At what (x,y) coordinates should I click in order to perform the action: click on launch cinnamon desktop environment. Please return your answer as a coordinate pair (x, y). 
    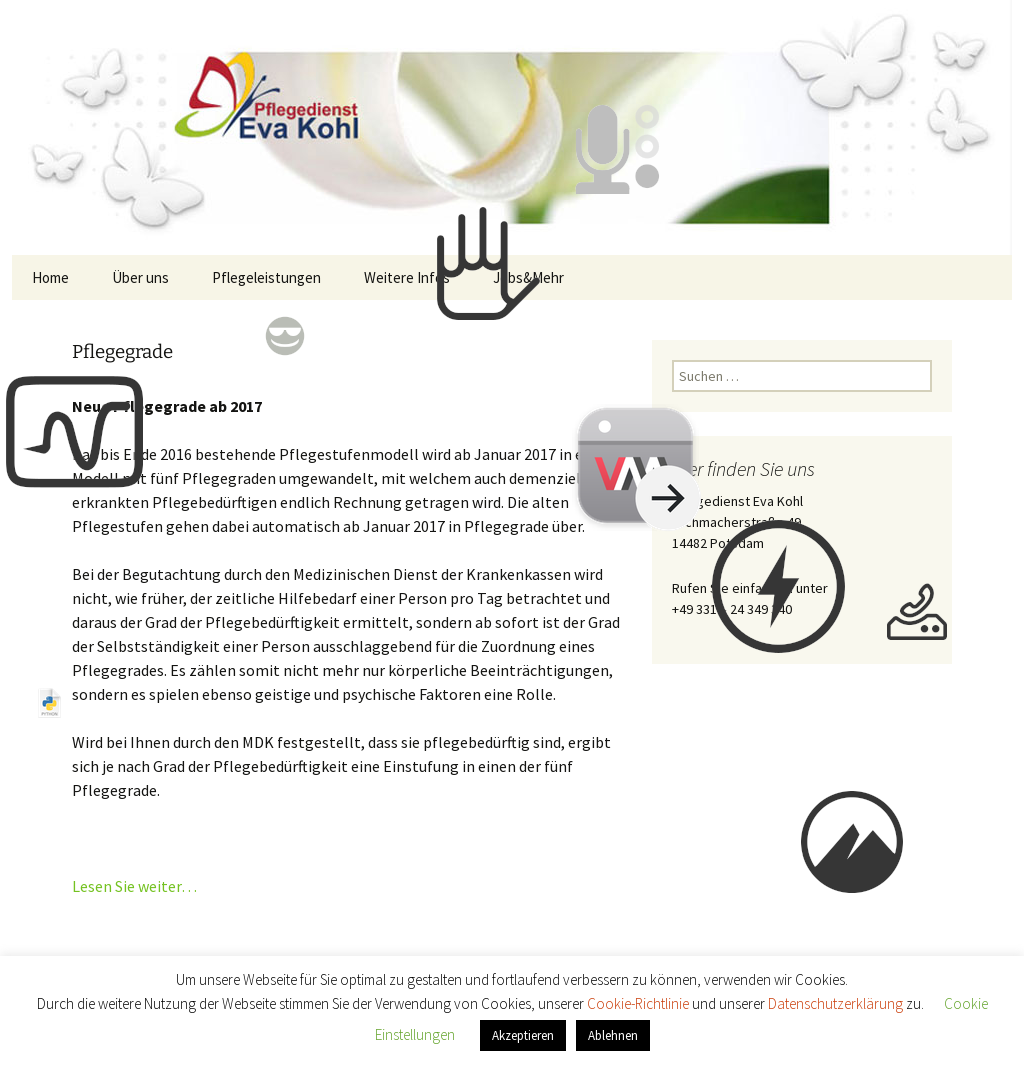
    Looking at the image, I should click on (852, 842).